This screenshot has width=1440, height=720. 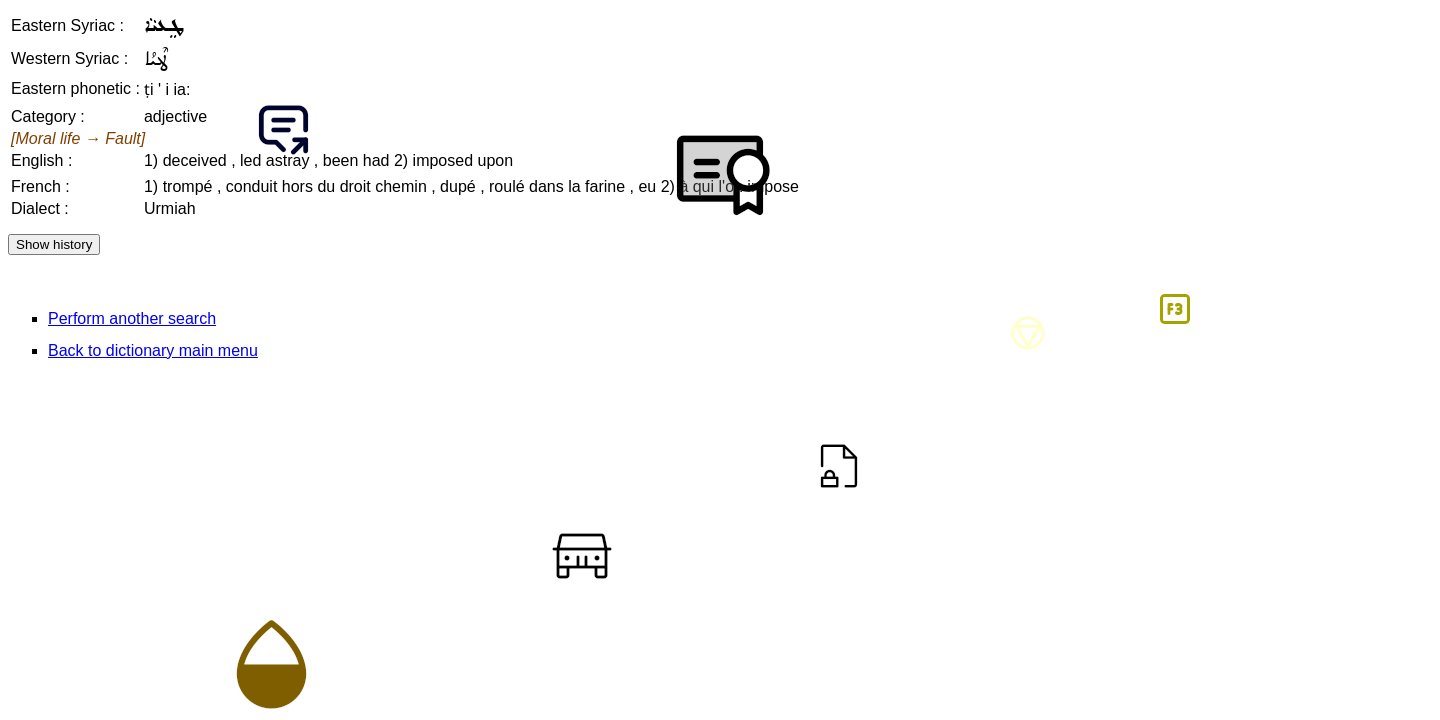 What do you see at coordinates (271, 667) in the screenshot?
I see `adjust water or liquid fill level` at bounding box center [271, 667].